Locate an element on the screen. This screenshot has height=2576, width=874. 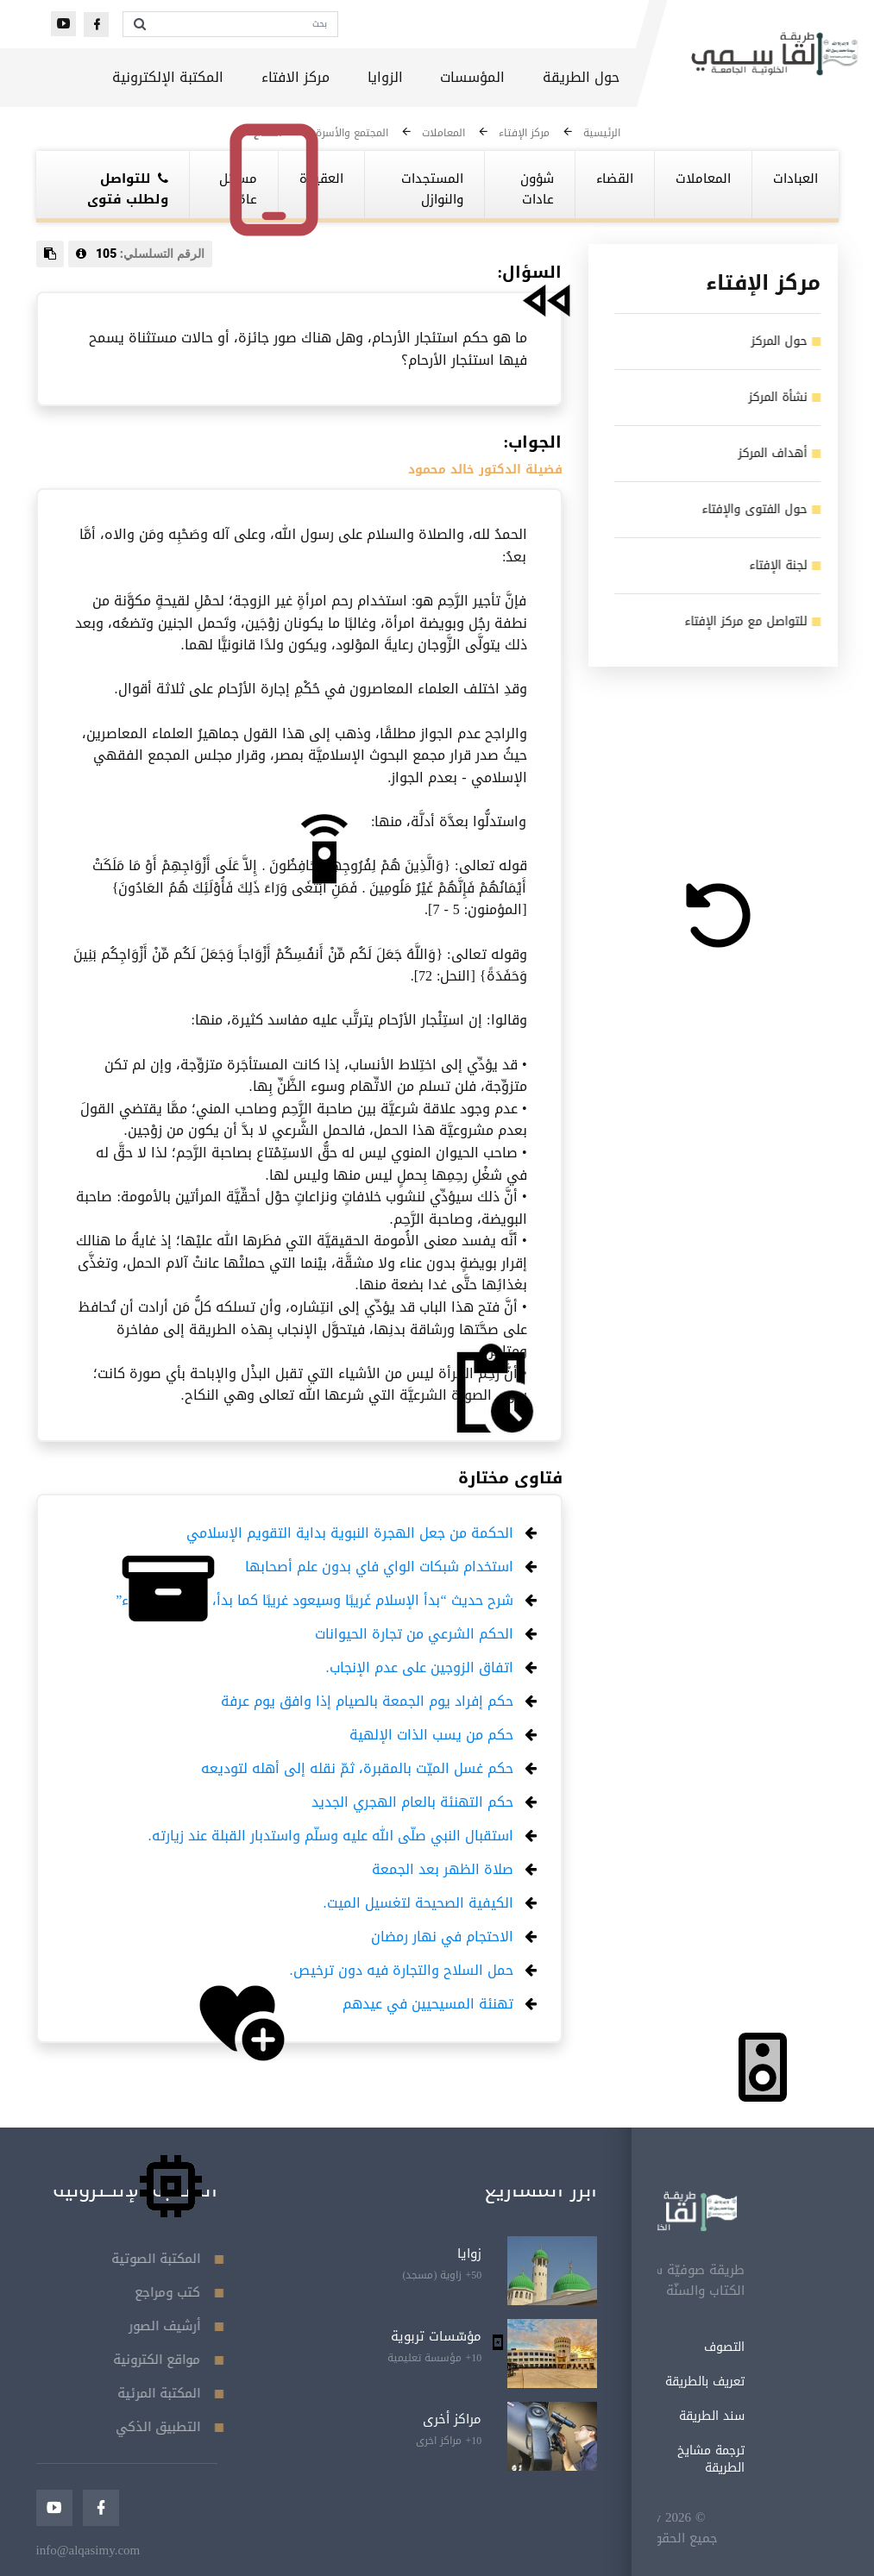
adjust speaker or audio output settings is located at coordinates (763, 2067).